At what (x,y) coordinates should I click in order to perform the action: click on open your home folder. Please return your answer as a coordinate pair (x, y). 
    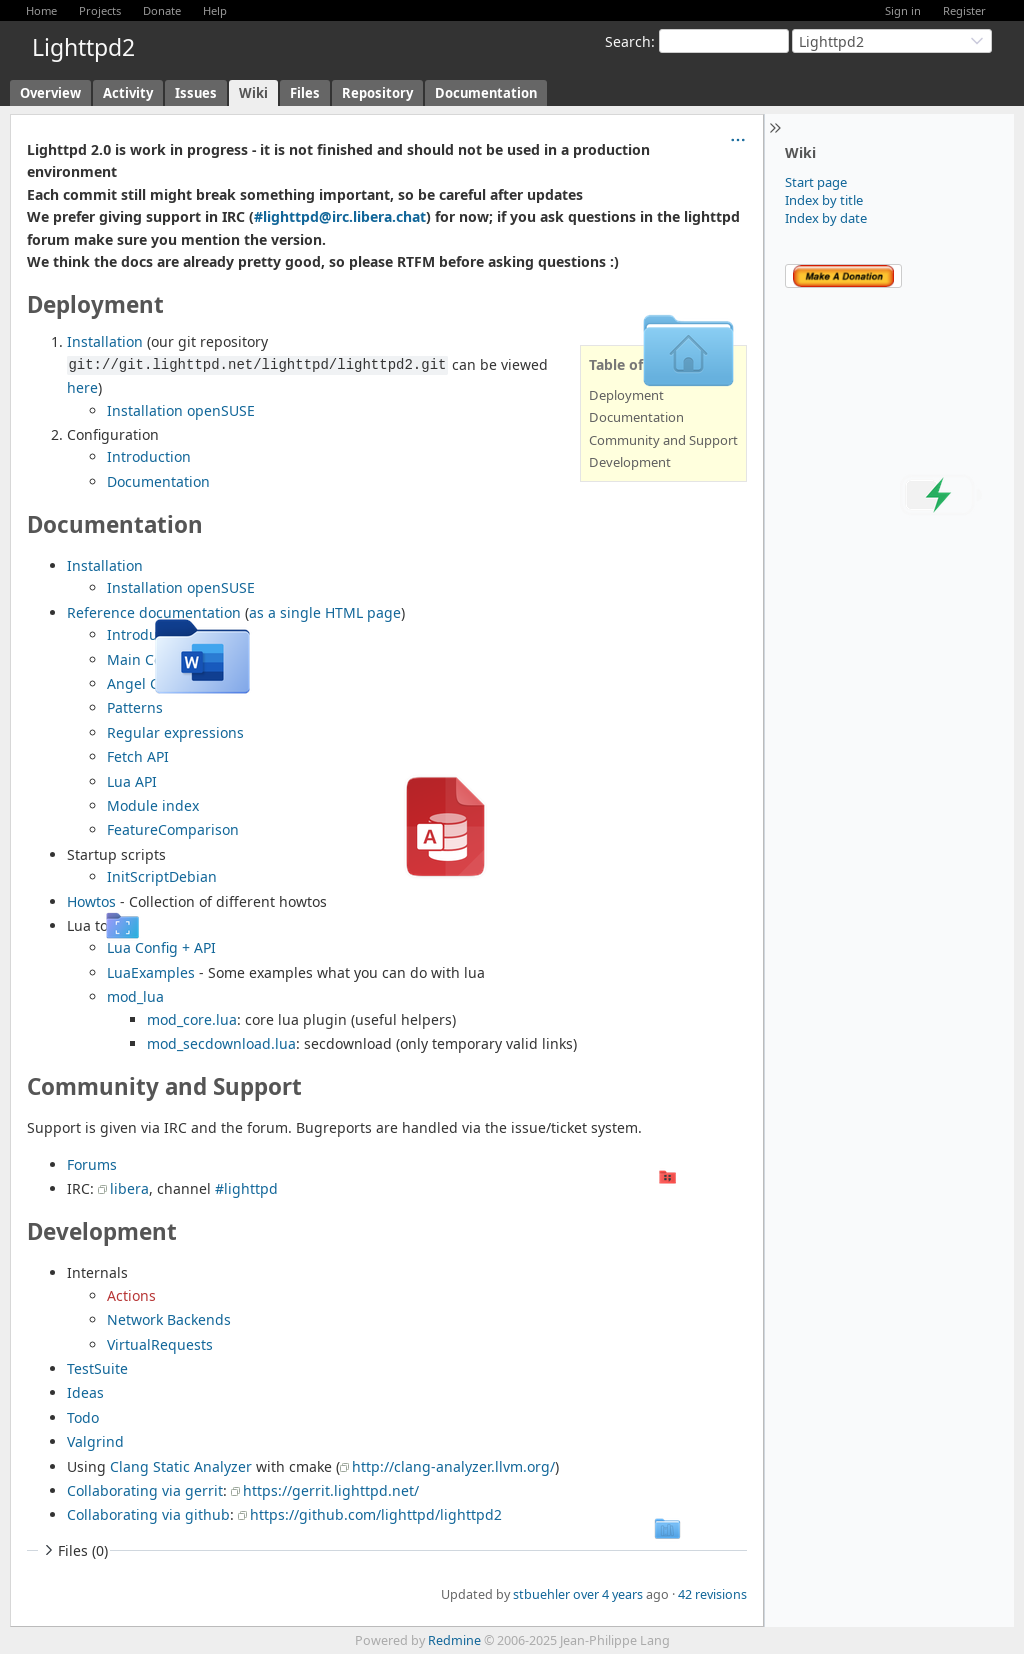
    Looking at the image, I should click on (688, 350).